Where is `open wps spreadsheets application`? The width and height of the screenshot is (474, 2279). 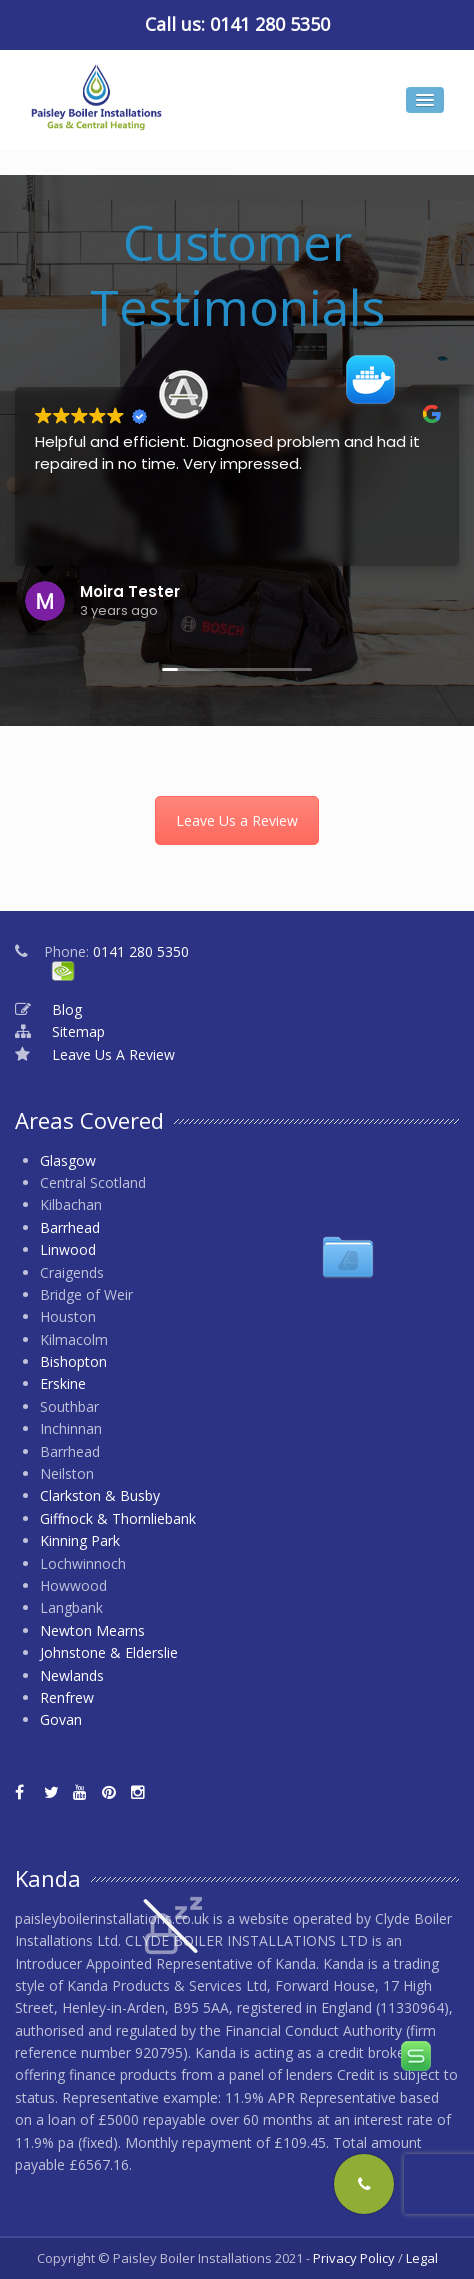 open wps spreadsheets application is located at coordinates (416, 2056).